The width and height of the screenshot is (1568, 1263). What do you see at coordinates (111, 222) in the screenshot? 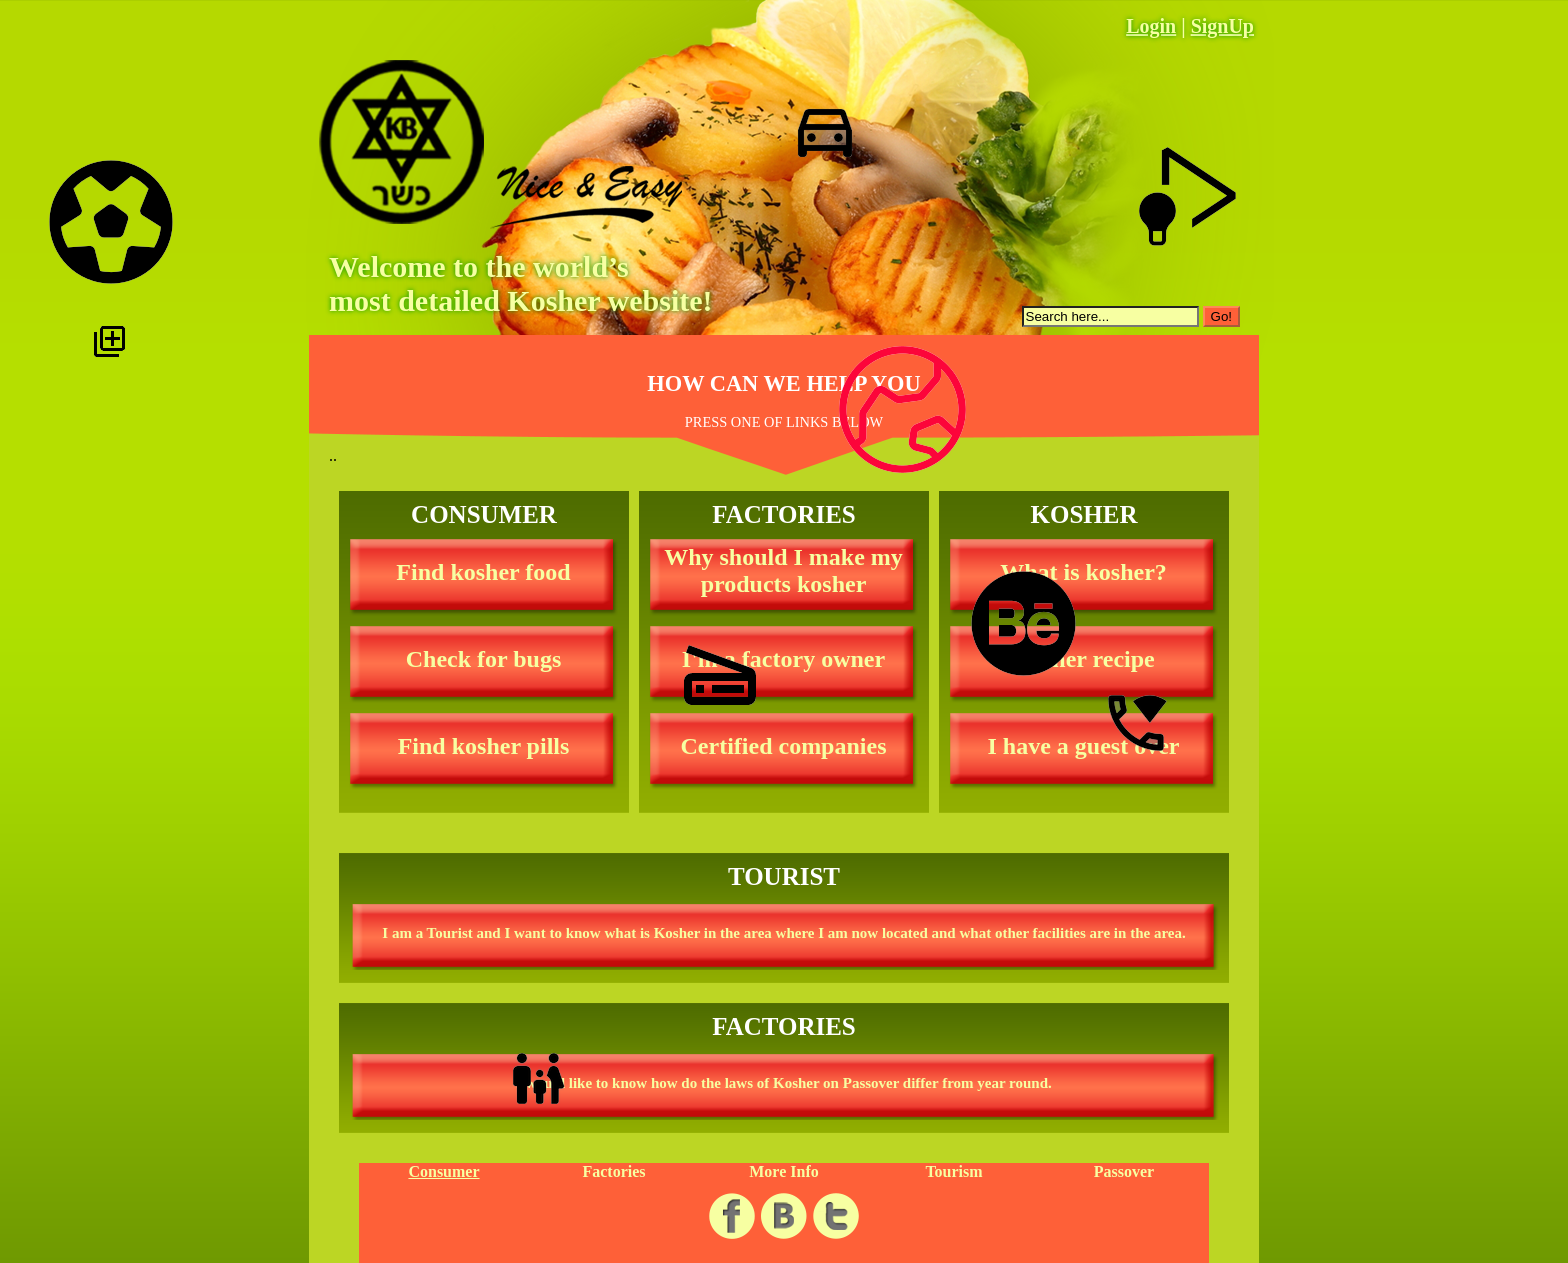
I see `view sports or soccer-related content` at bounding box center [111, 222].